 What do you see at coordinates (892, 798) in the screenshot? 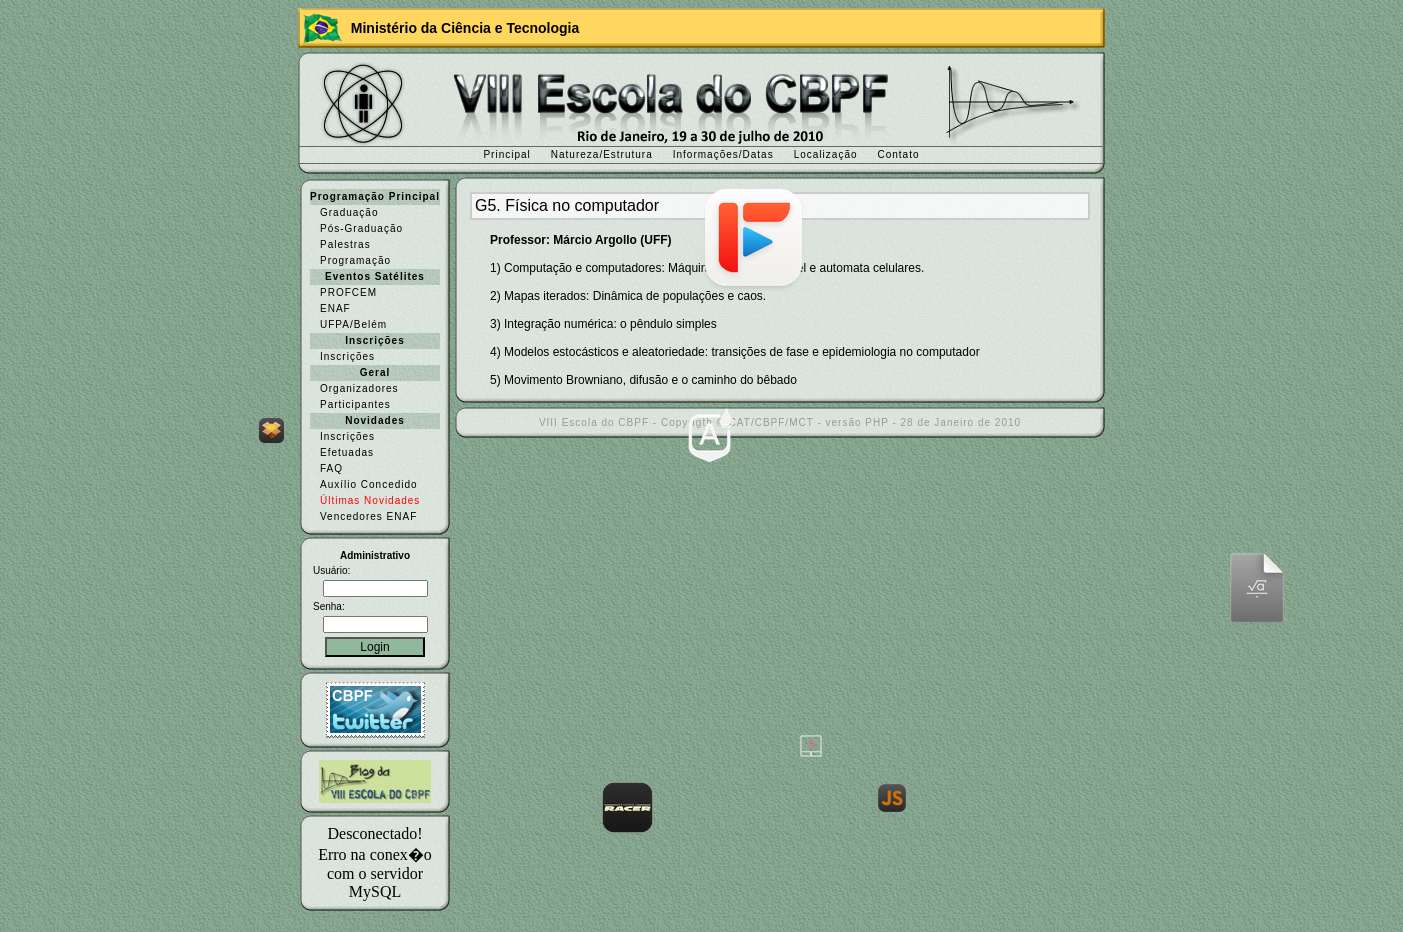
I see `open javascript testing application` at bounding box center [892, 798].